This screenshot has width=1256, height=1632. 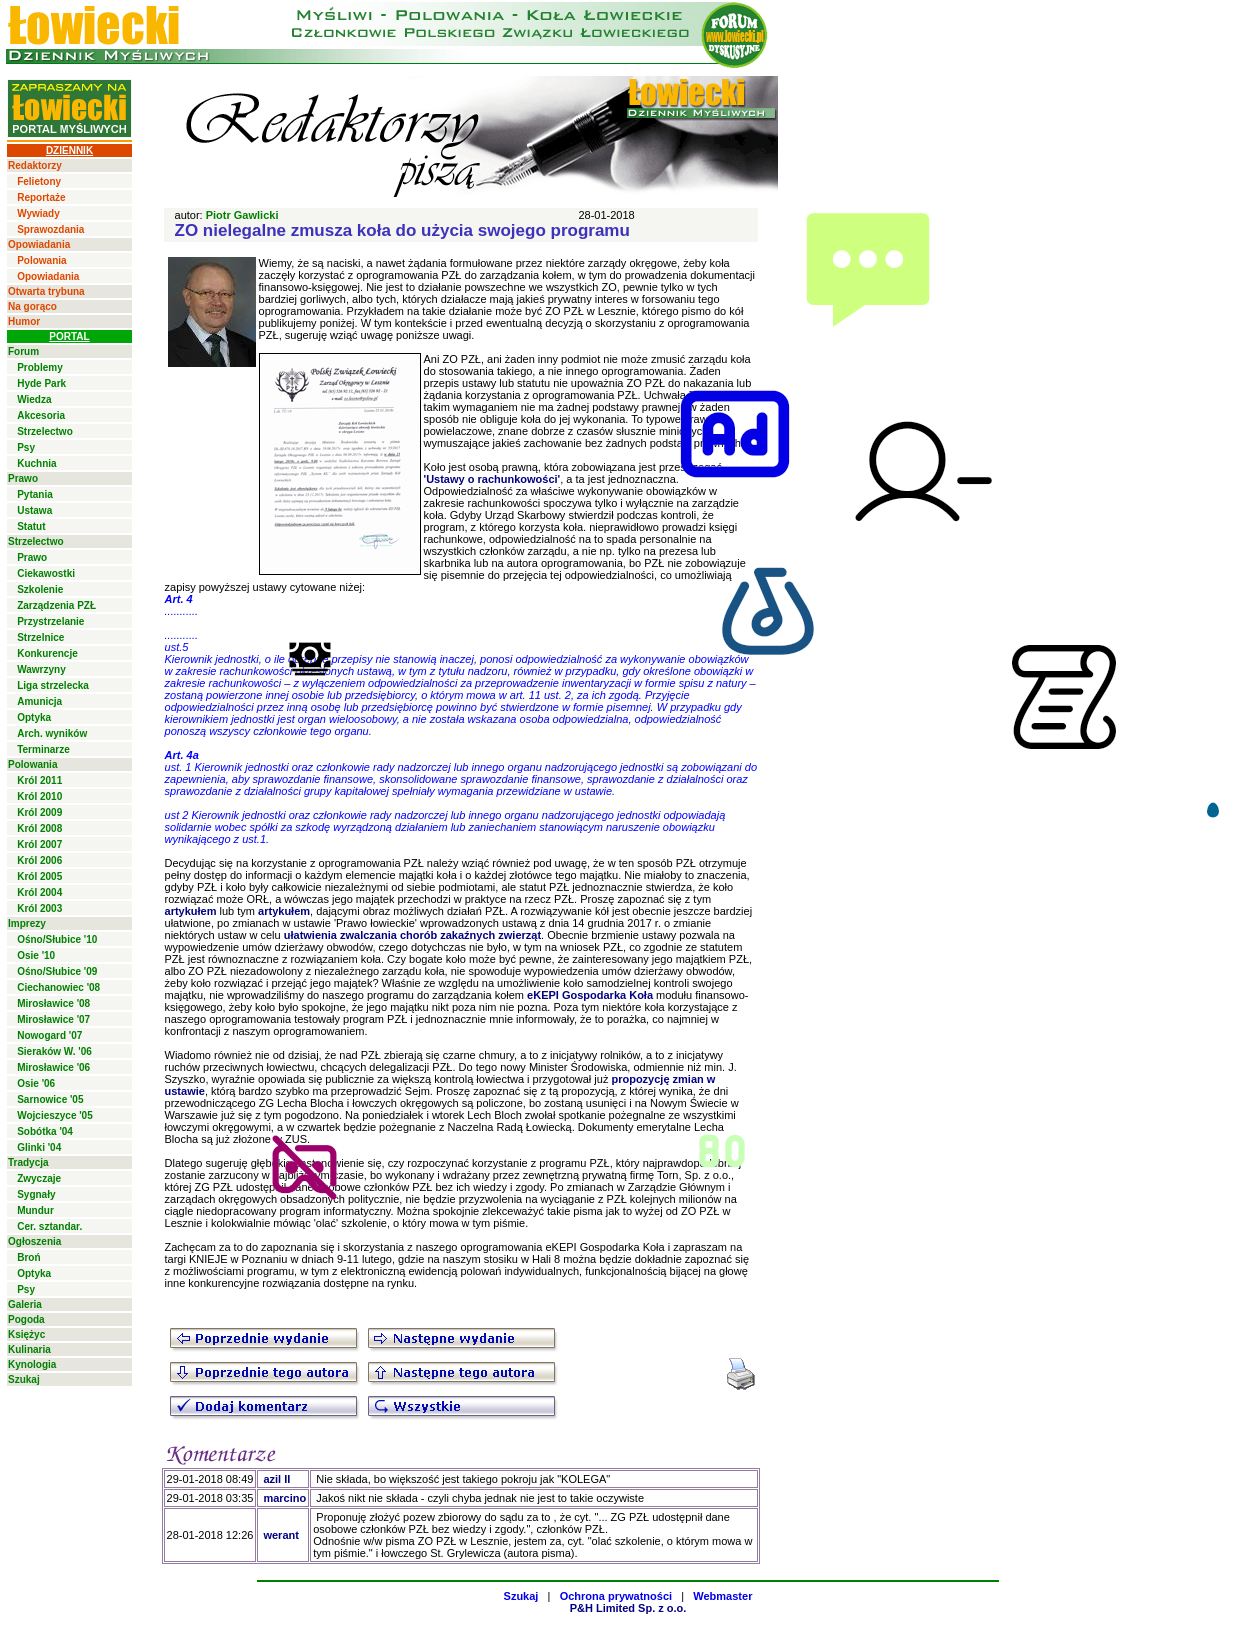 I want to click on open bandlab music creation app, so click(x=768, y=609).